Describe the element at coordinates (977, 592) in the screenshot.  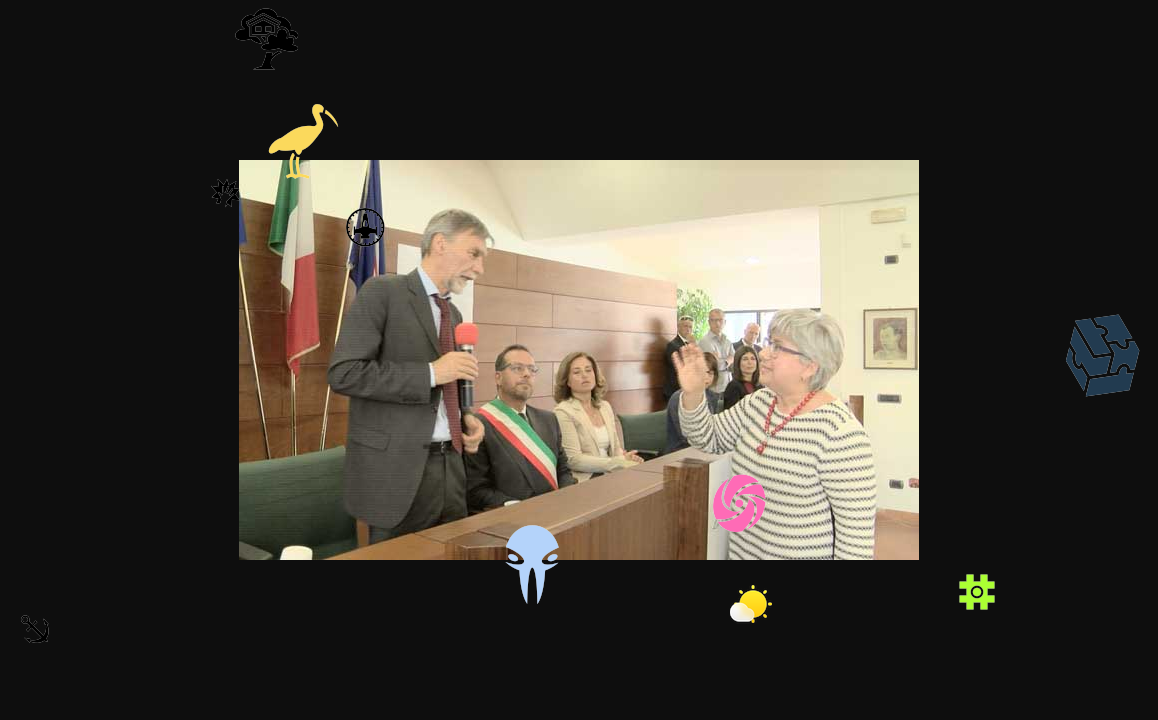
I see `settings or configuration menu` at that location.